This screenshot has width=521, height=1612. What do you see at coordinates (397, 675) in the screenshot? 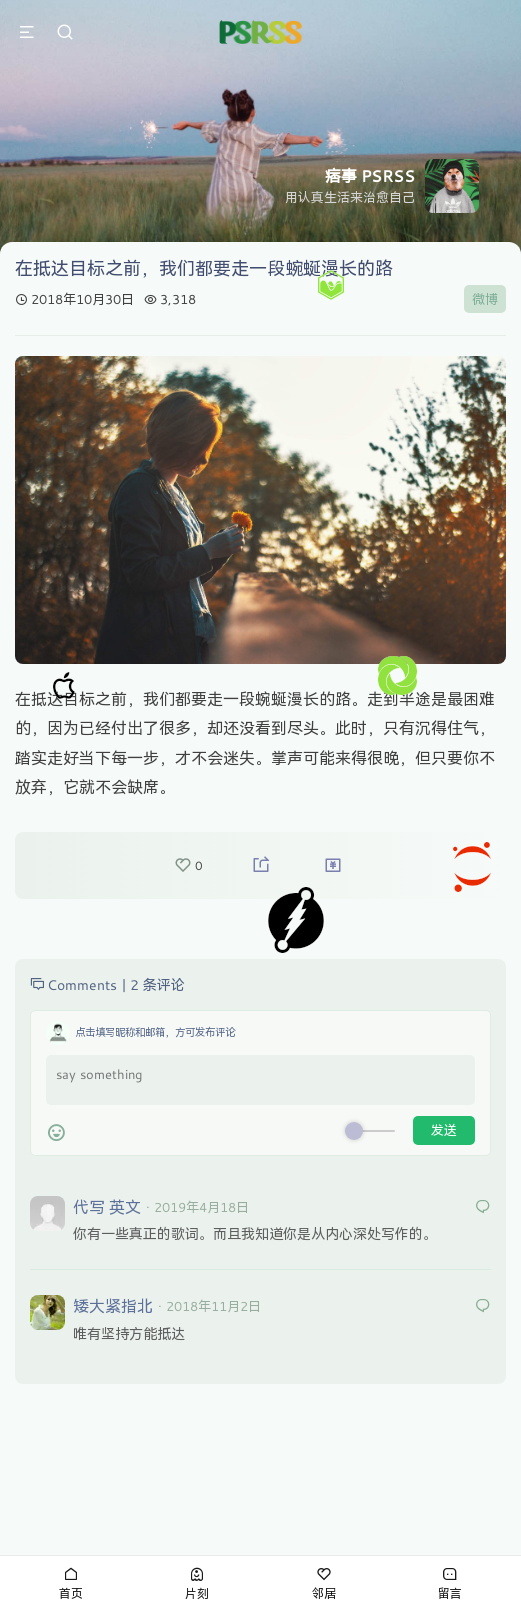
I see `open ShareX screen capture application` at bounding box center [397, 675].